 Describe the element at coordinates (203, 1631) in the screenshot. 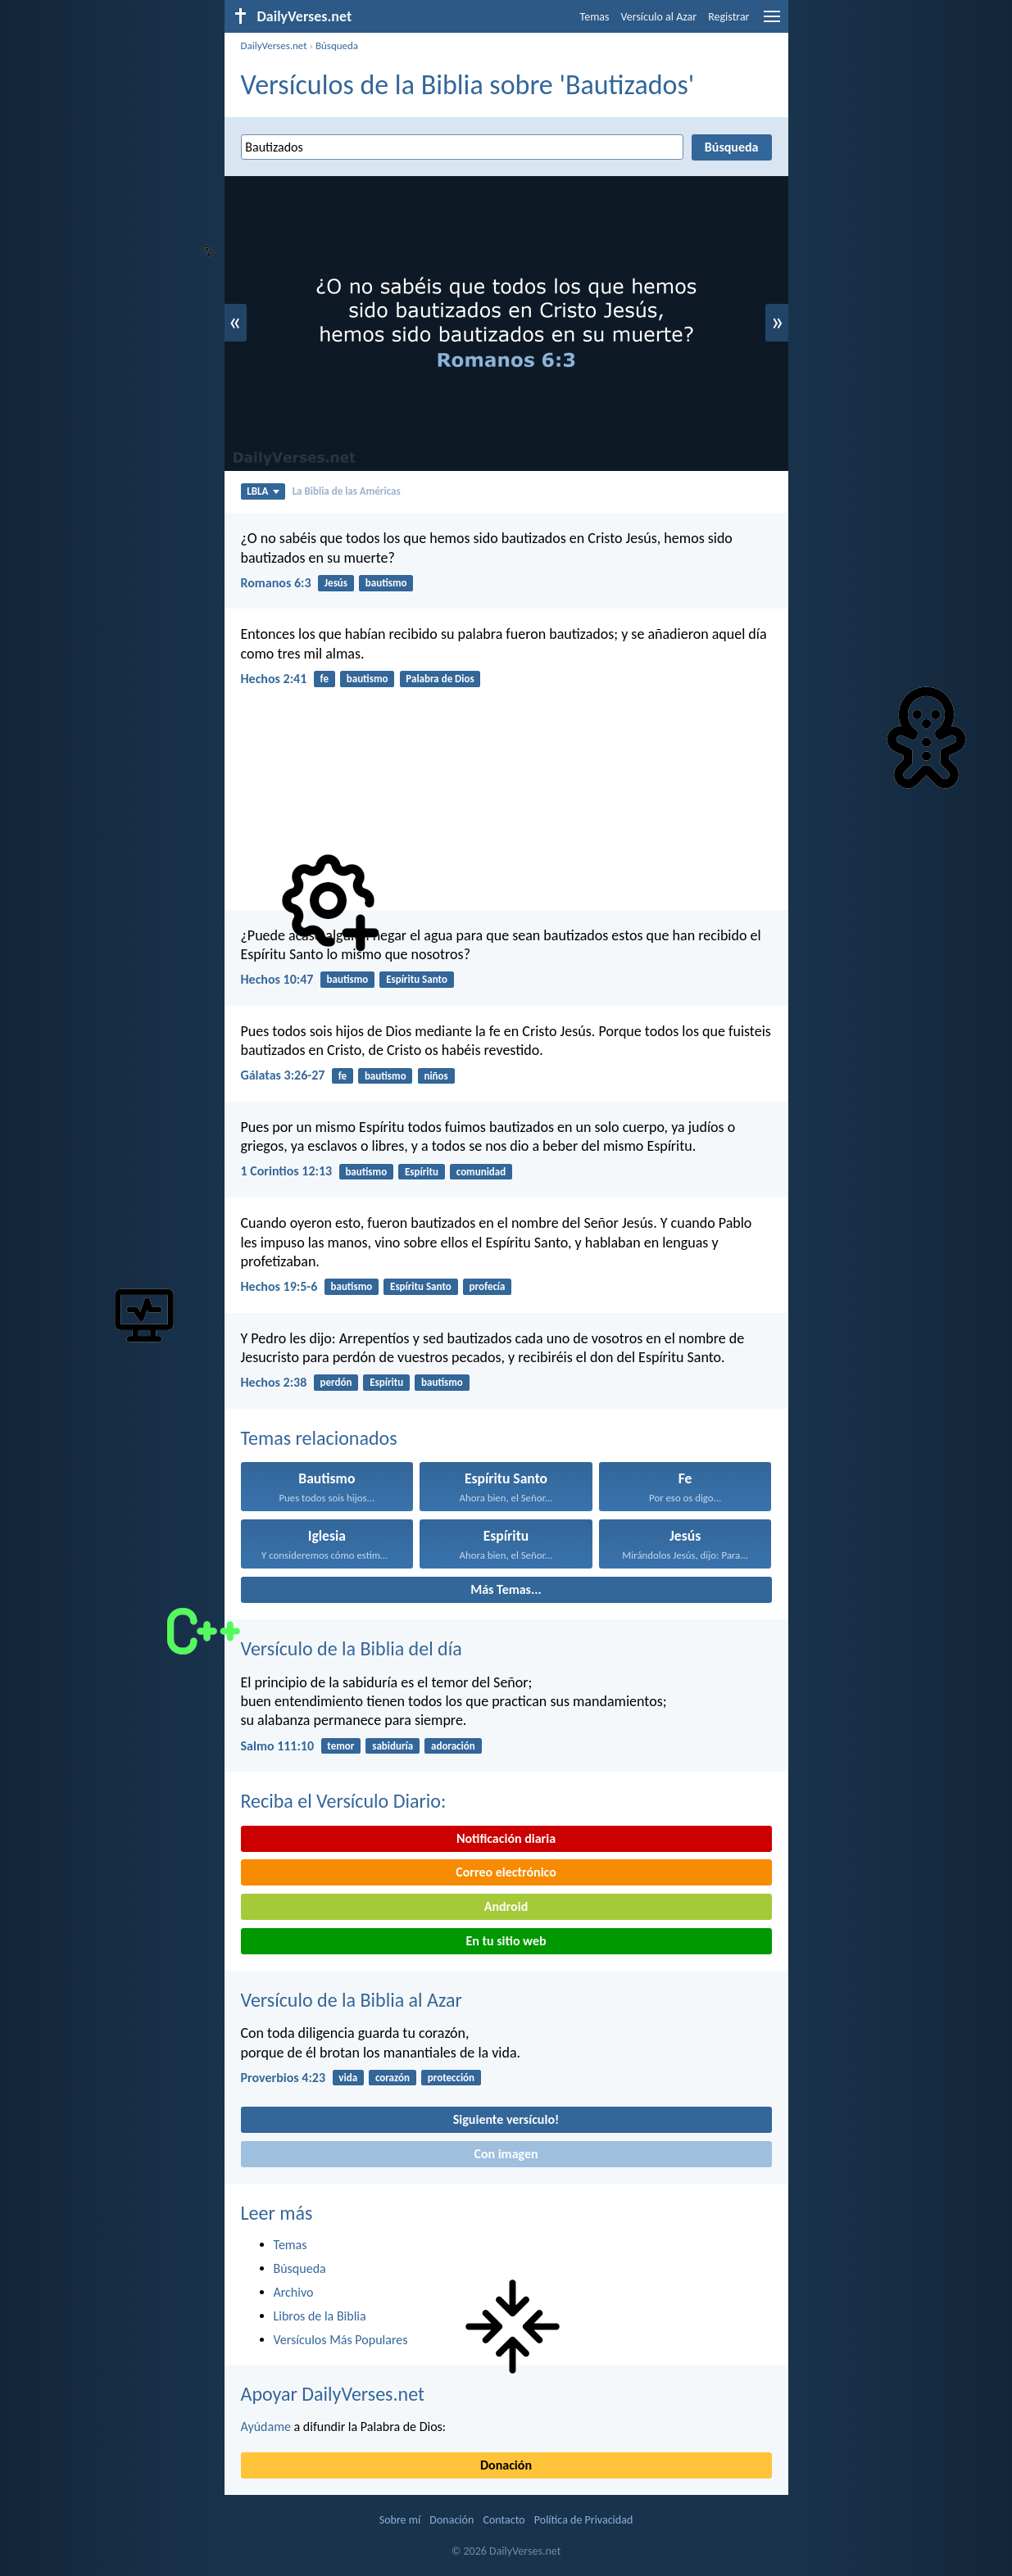

I see `indicates a C++ programming language file or project` at that location.